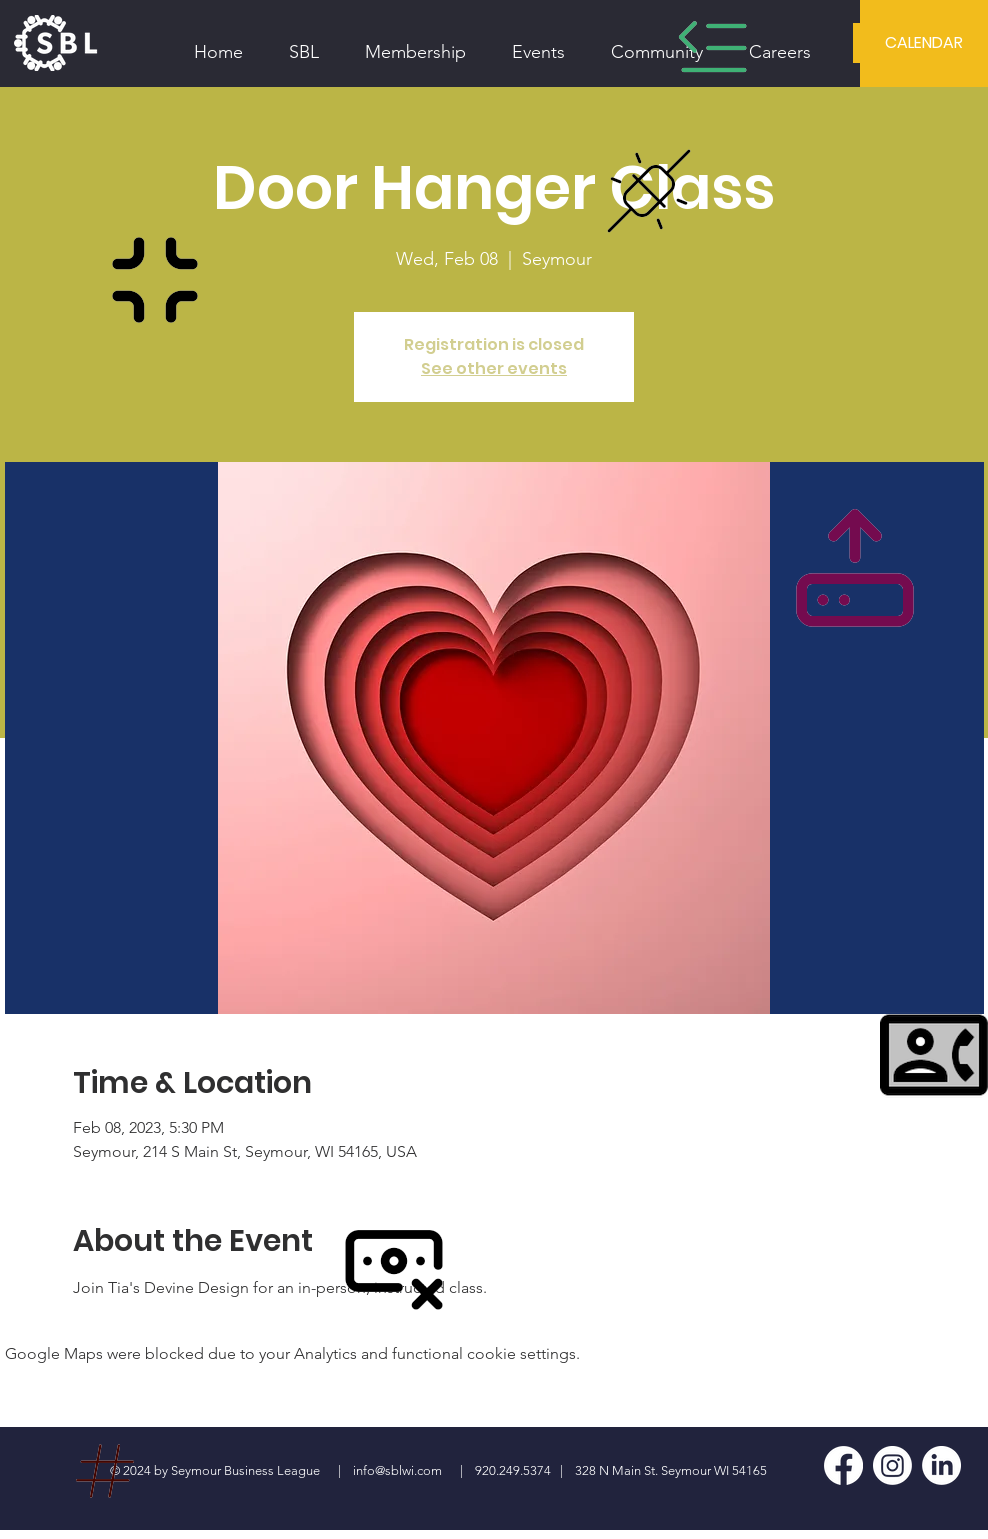 The width and height of the screenshot is (988, 1539). Describe the element at coordinates (855, 568) in the screenshot. I see `upload files to local storage or drive` at that location.